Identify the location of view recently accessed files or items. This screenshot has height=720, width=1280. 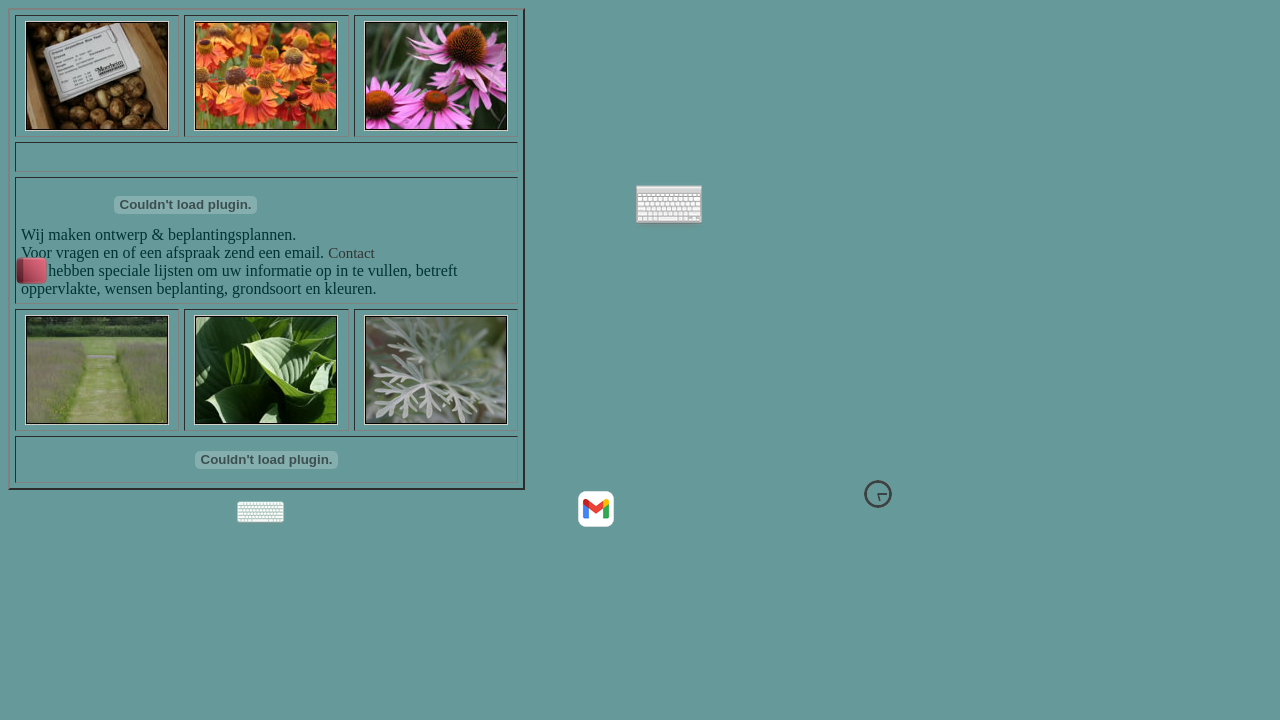
(877, 493).